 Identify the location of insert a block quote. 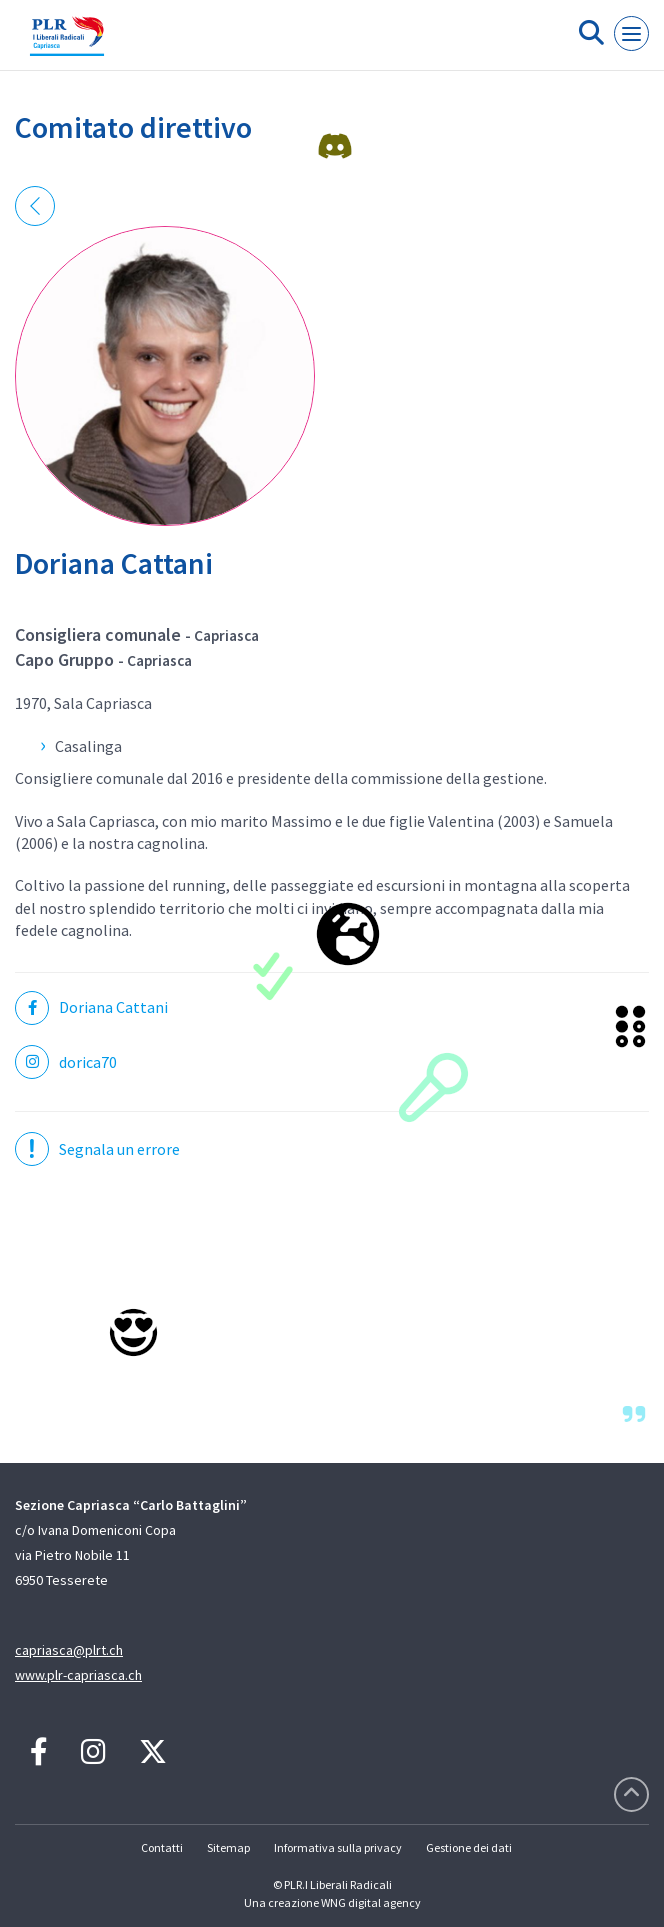
(634, 1414).